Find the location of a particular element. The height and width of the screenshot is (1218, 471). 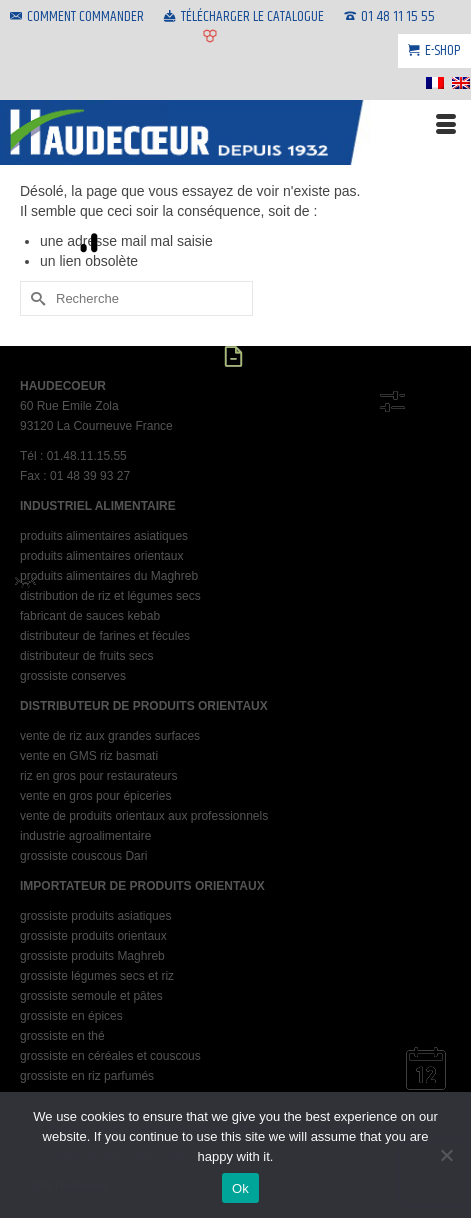

adjust settings or preferences is located at coordinates (392, 401).